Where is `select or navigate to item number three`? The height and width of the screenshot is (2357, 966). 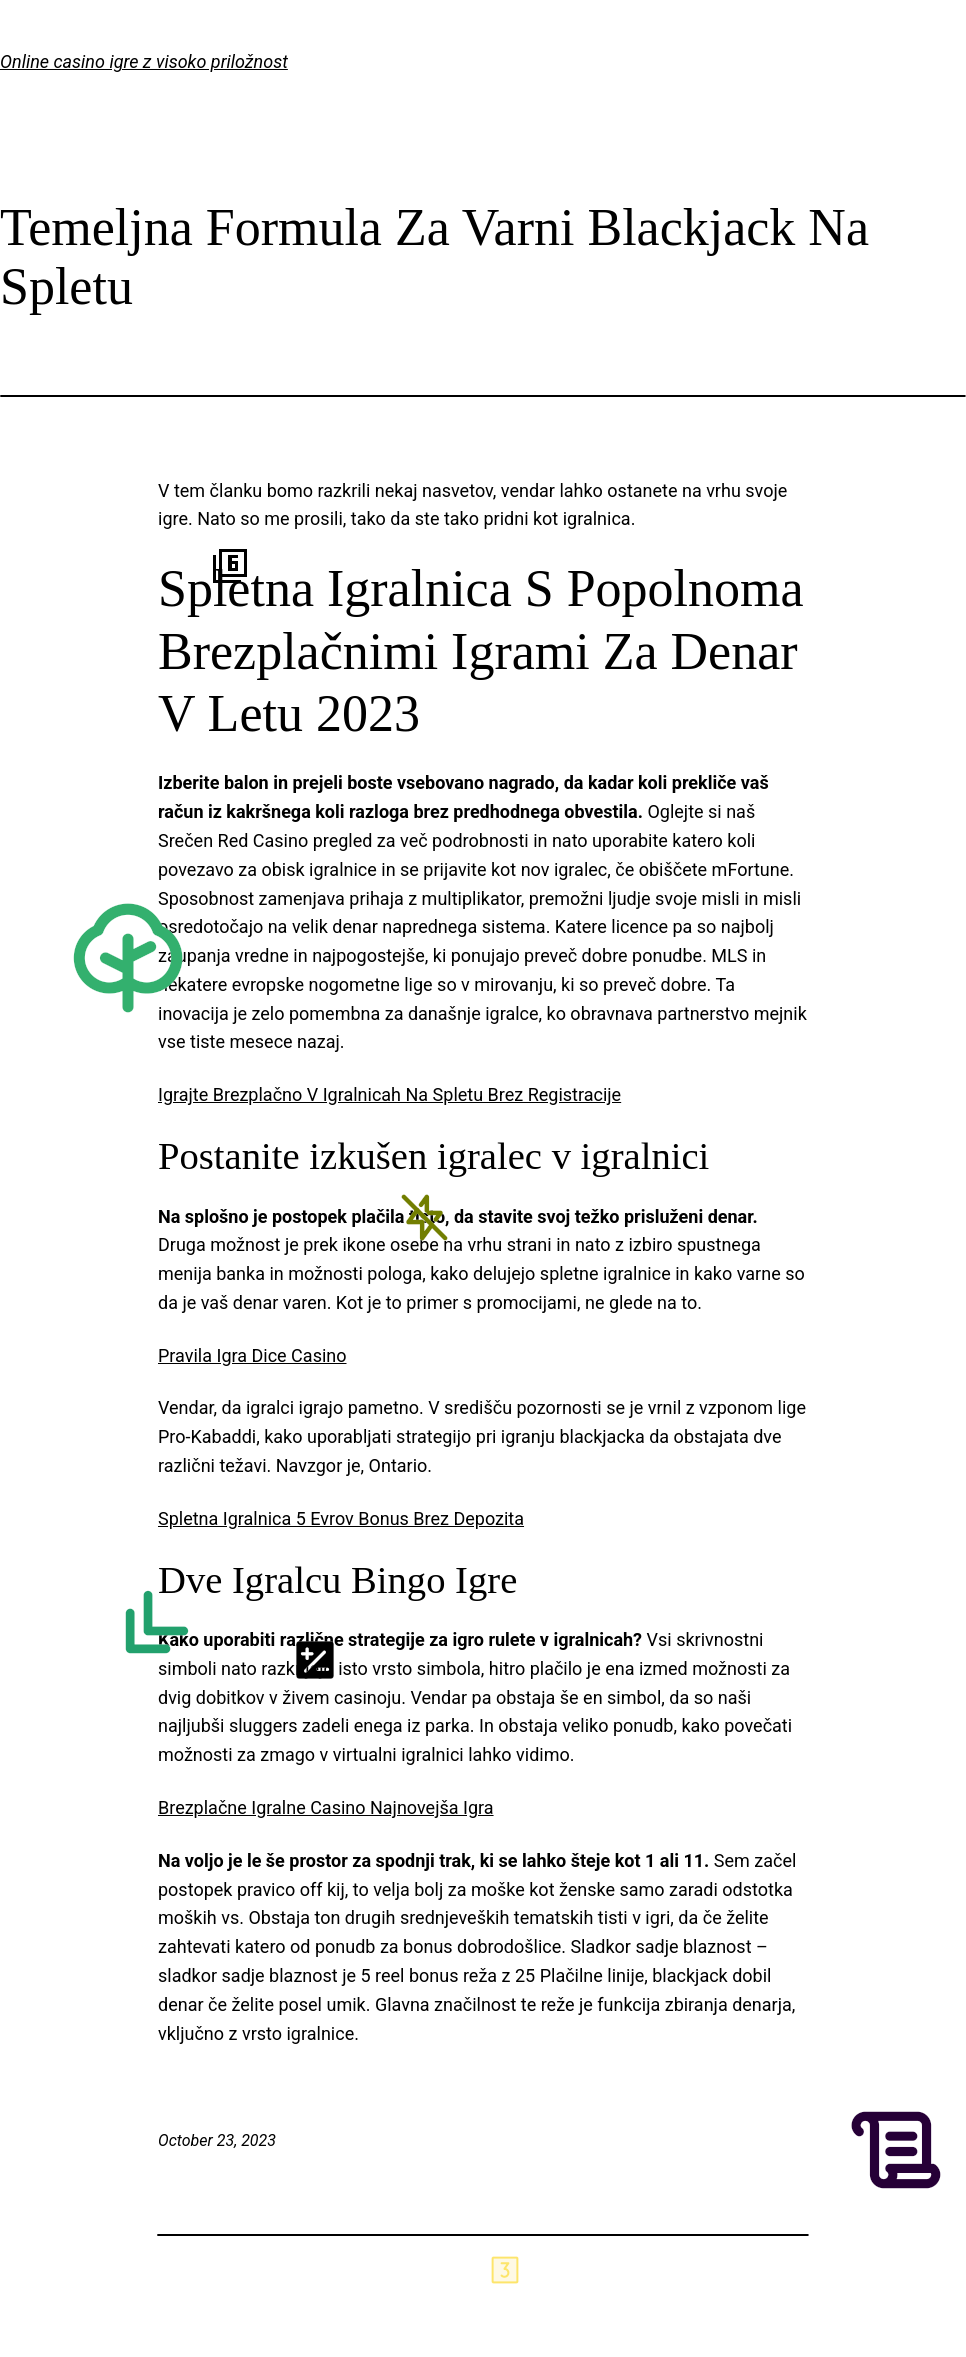
select or navigate to item number three is located at coordinates (505, 2270).